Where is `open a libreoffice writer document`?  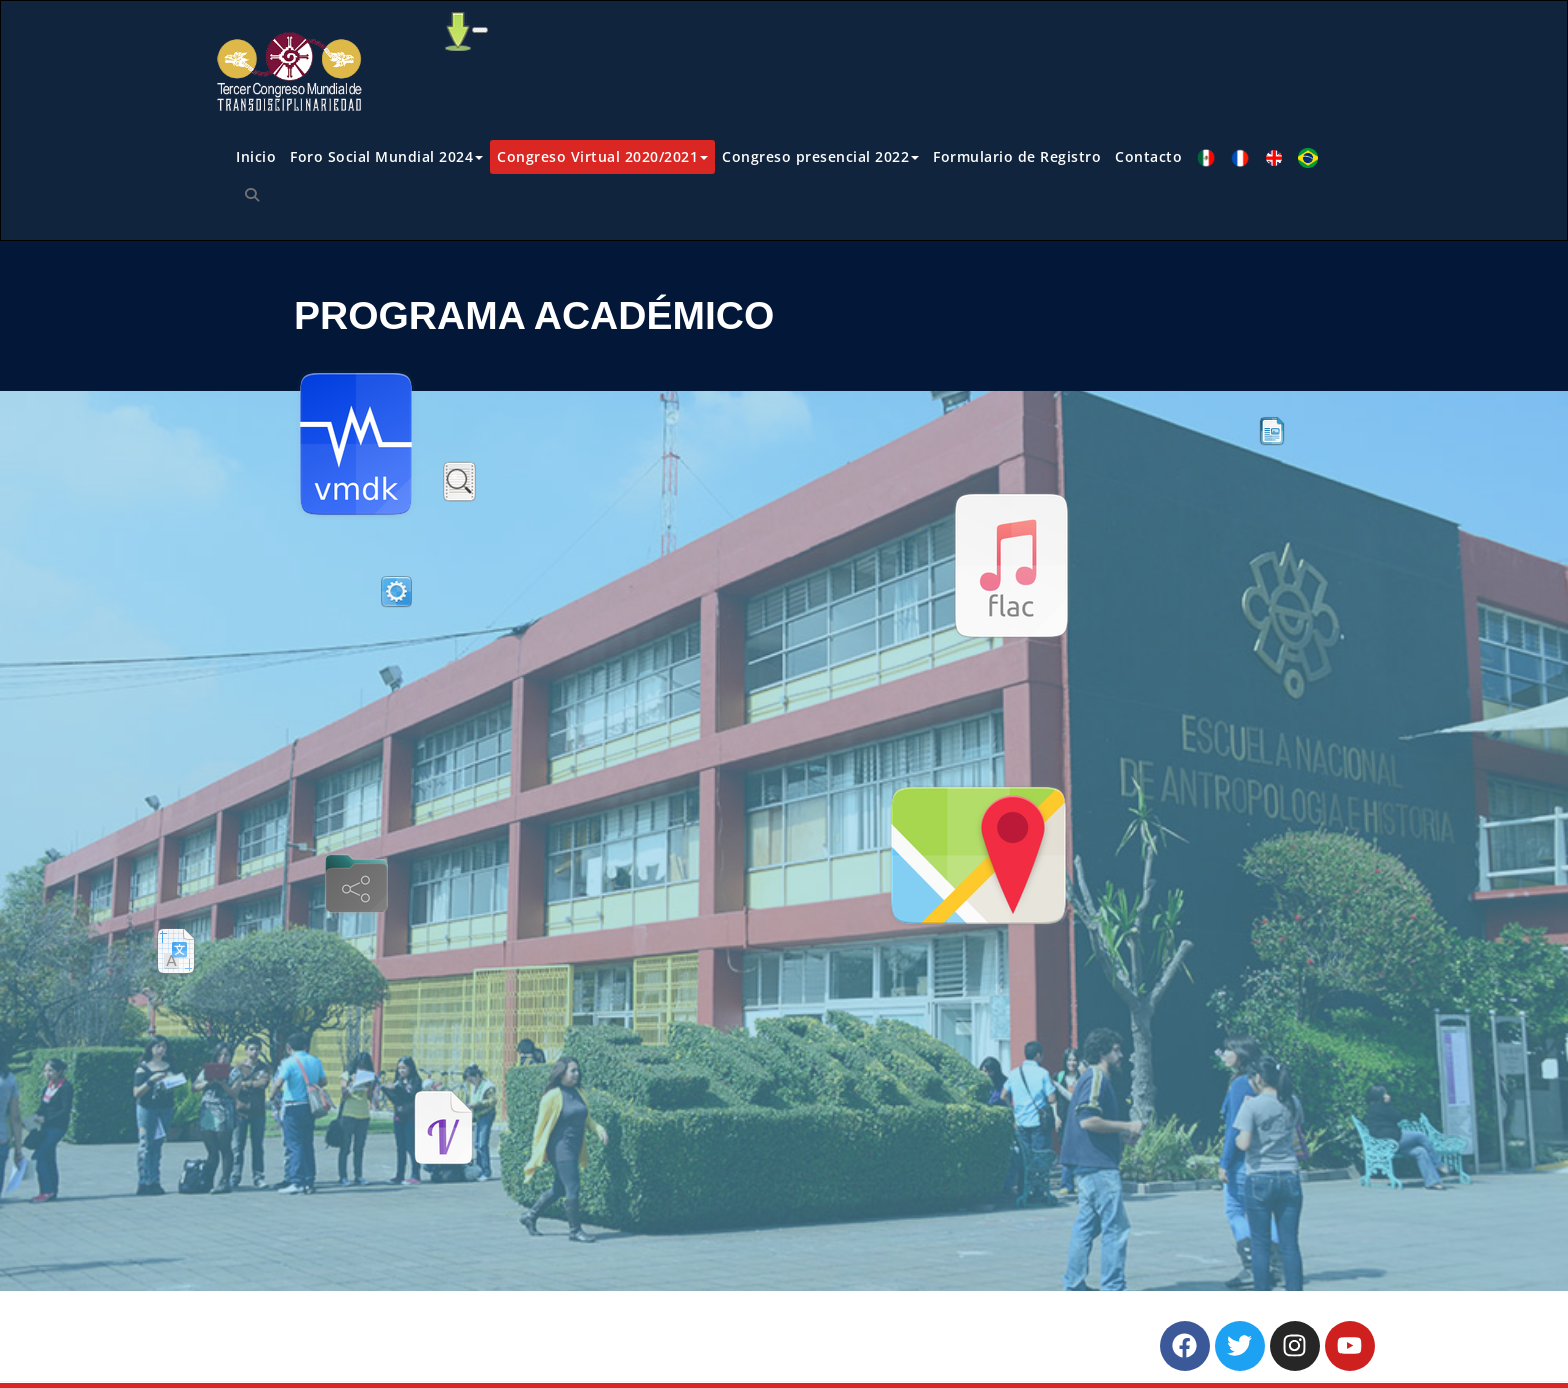
open a libreoffice writer document is located at coordinates (1272, 431).